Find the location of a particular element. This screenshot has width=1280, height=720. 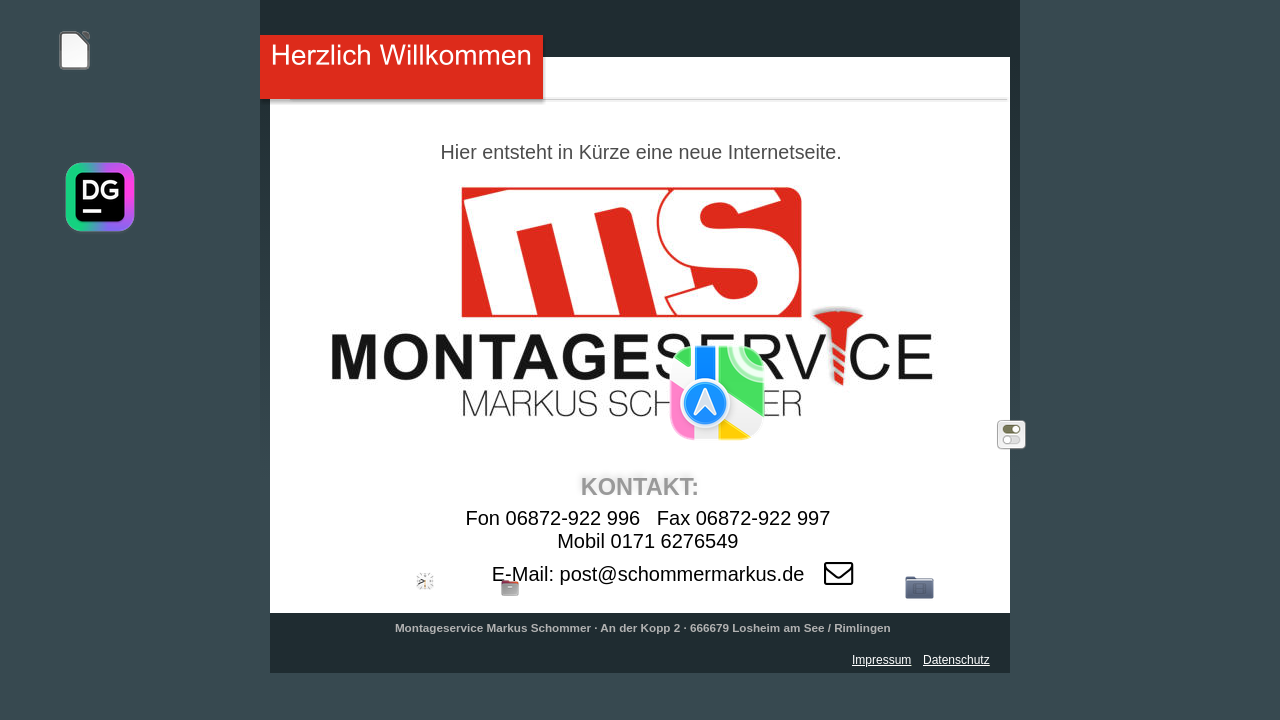

open libreoffice start center is located at coordinates (74, 50).